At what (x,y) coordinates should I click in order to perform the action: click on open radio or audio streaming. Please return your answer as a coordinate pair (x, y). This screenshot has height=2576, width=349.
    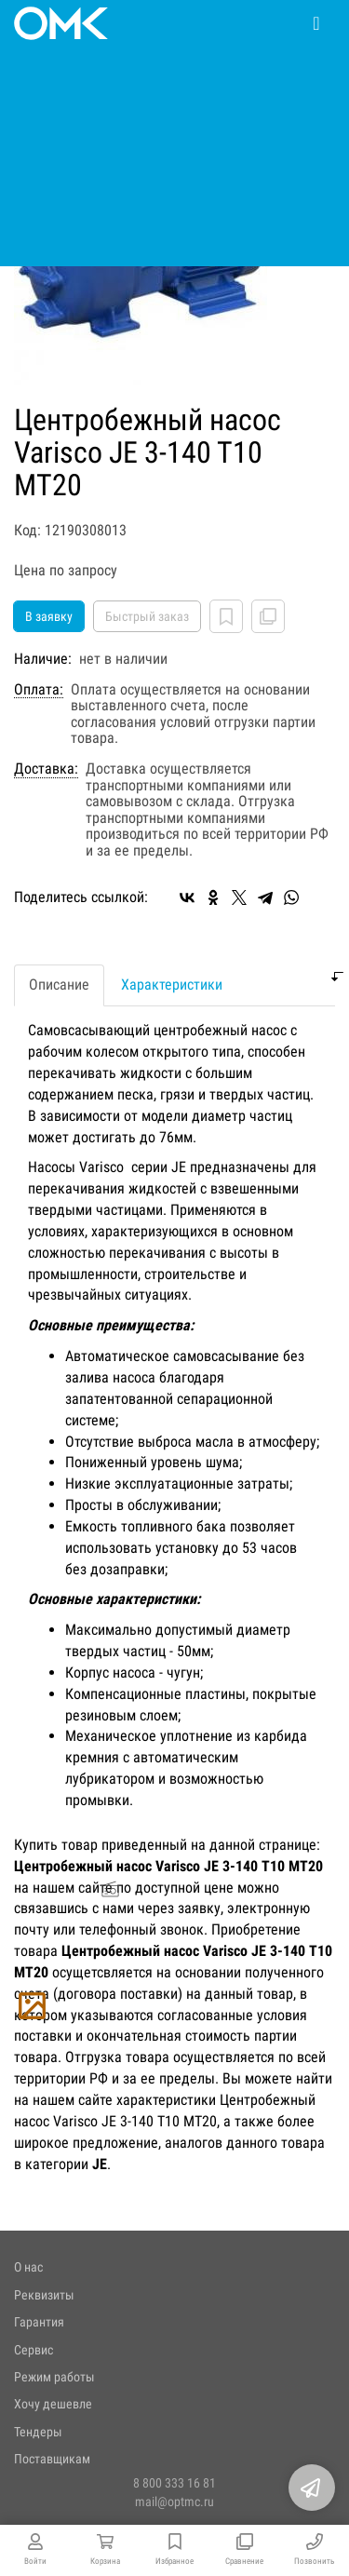
    Looking at the image, I should click on (110, 1890).